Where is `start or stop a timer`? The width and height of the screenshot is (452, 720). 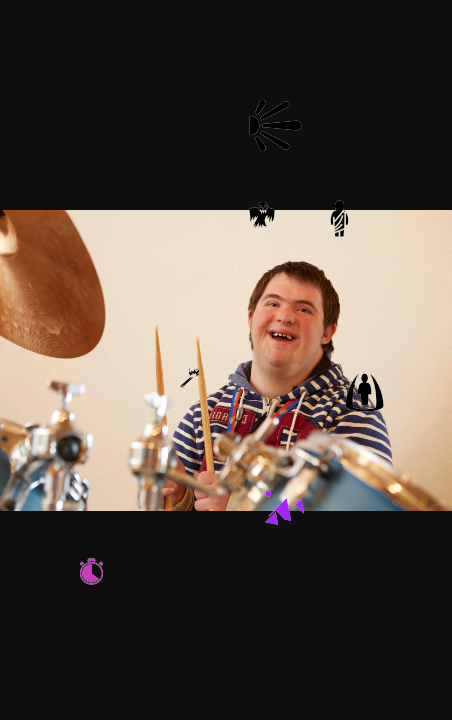
start or stop a timer is located at coordinates (91, 571).